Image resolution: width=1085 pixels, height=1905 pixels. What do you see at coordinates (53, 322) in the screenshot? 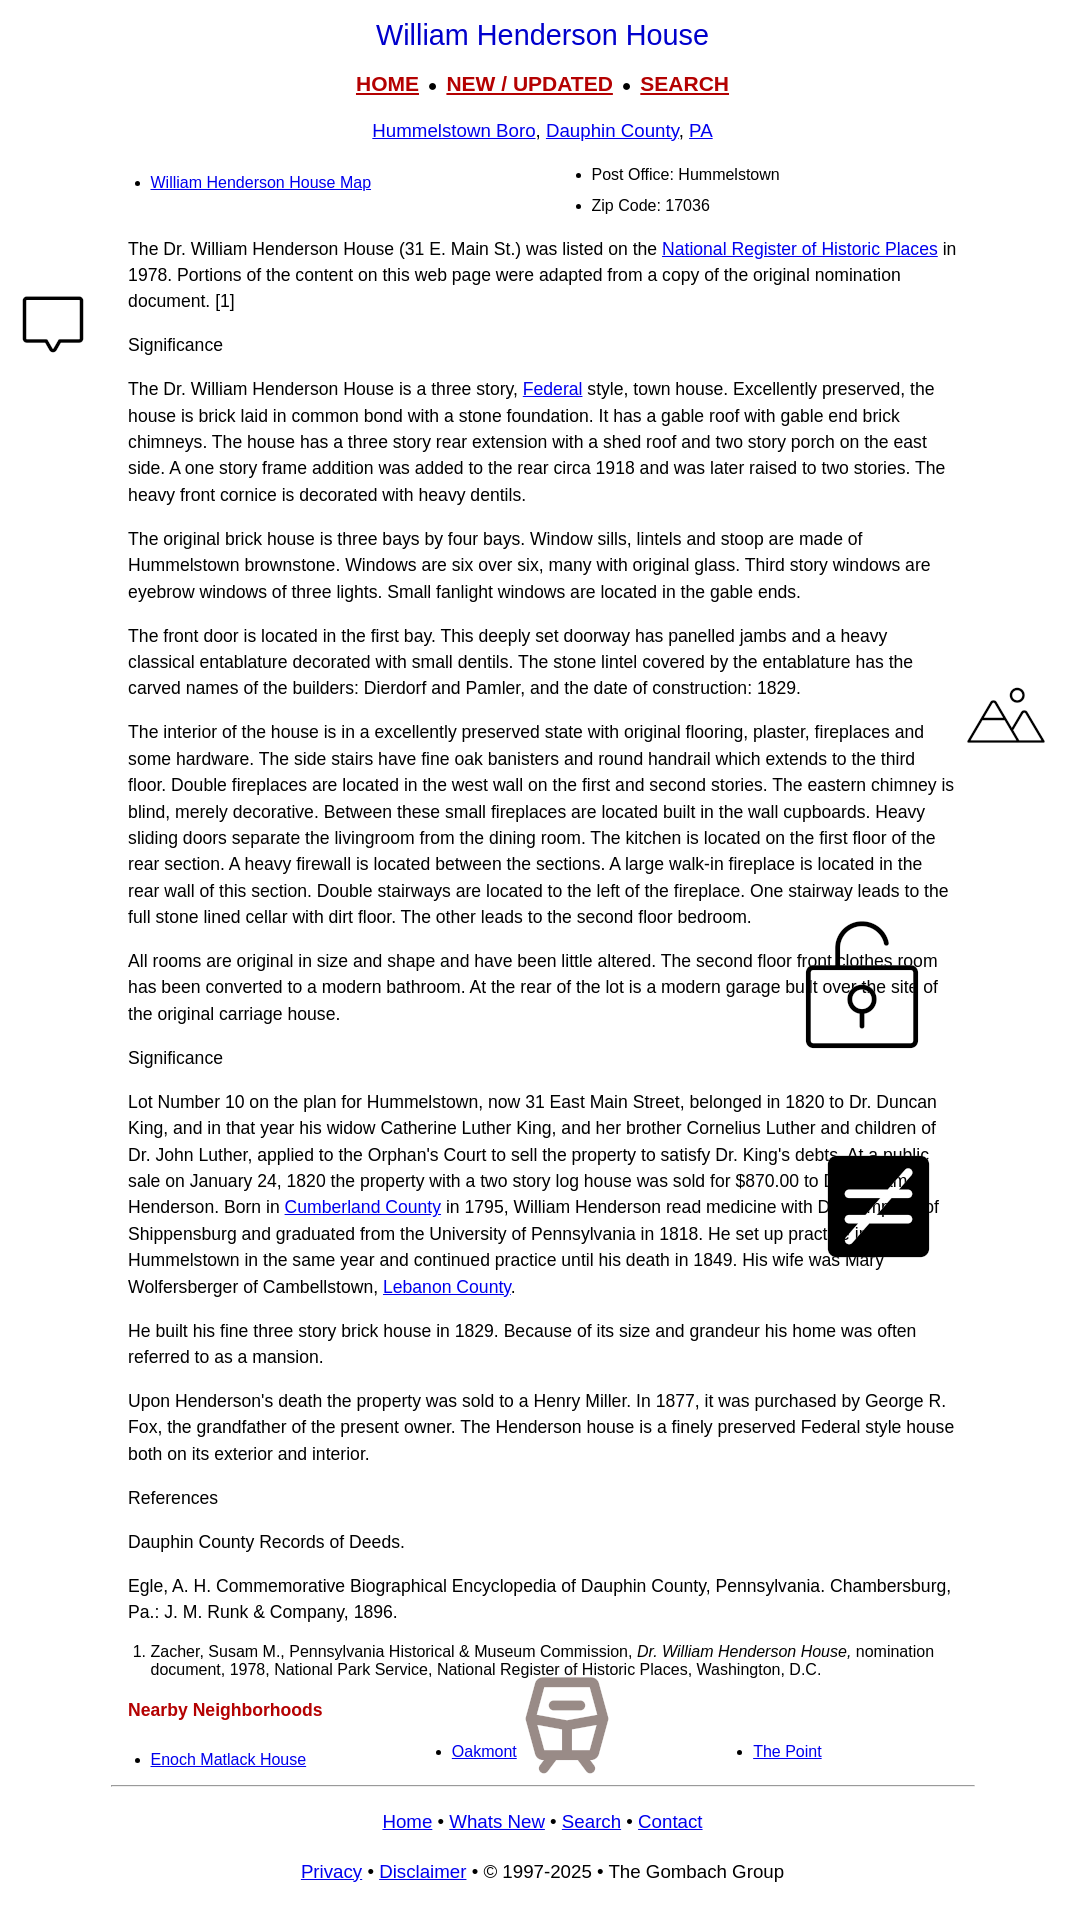
I see `open chat or messaging` at bounding box center [53, 322].